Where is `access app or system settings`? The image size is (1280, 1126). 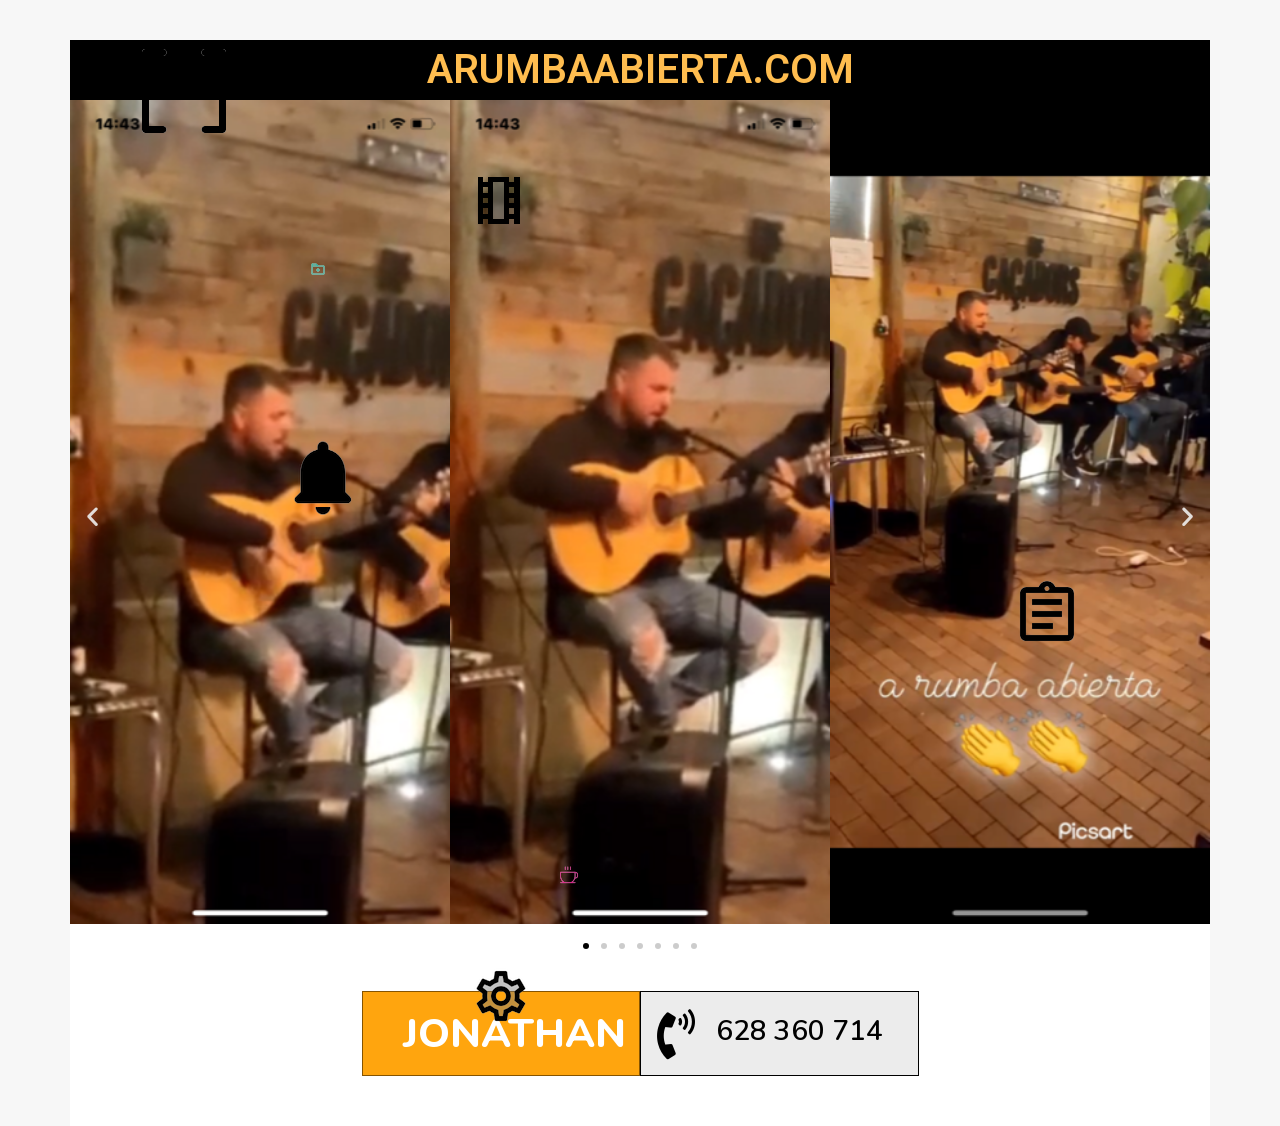
access app or system settings is located at coordinates (501, 996).